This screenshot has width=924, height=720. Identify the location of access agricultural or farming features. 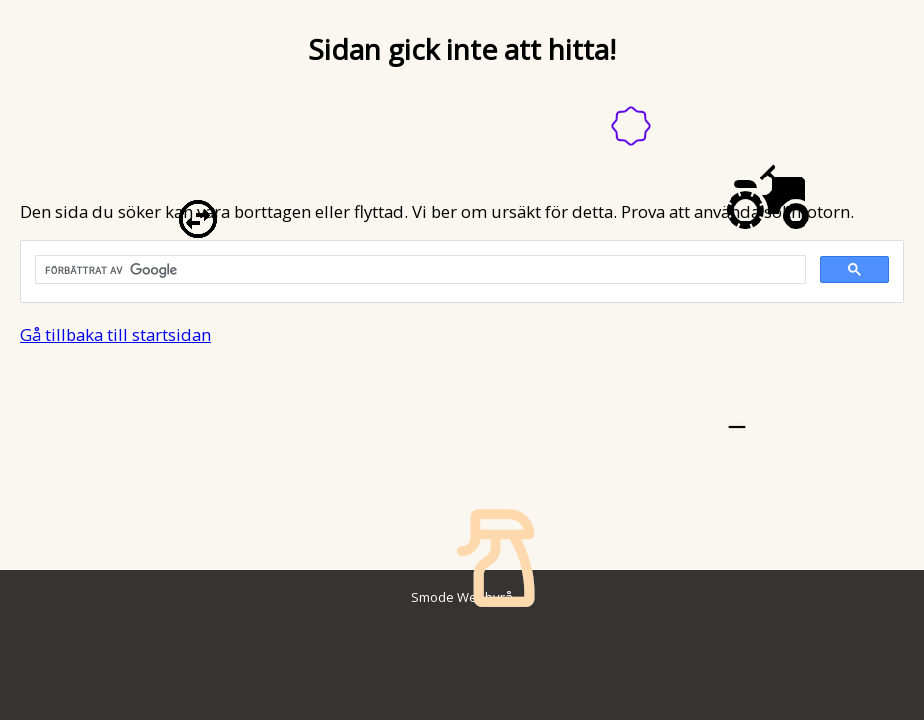
(768, 199).